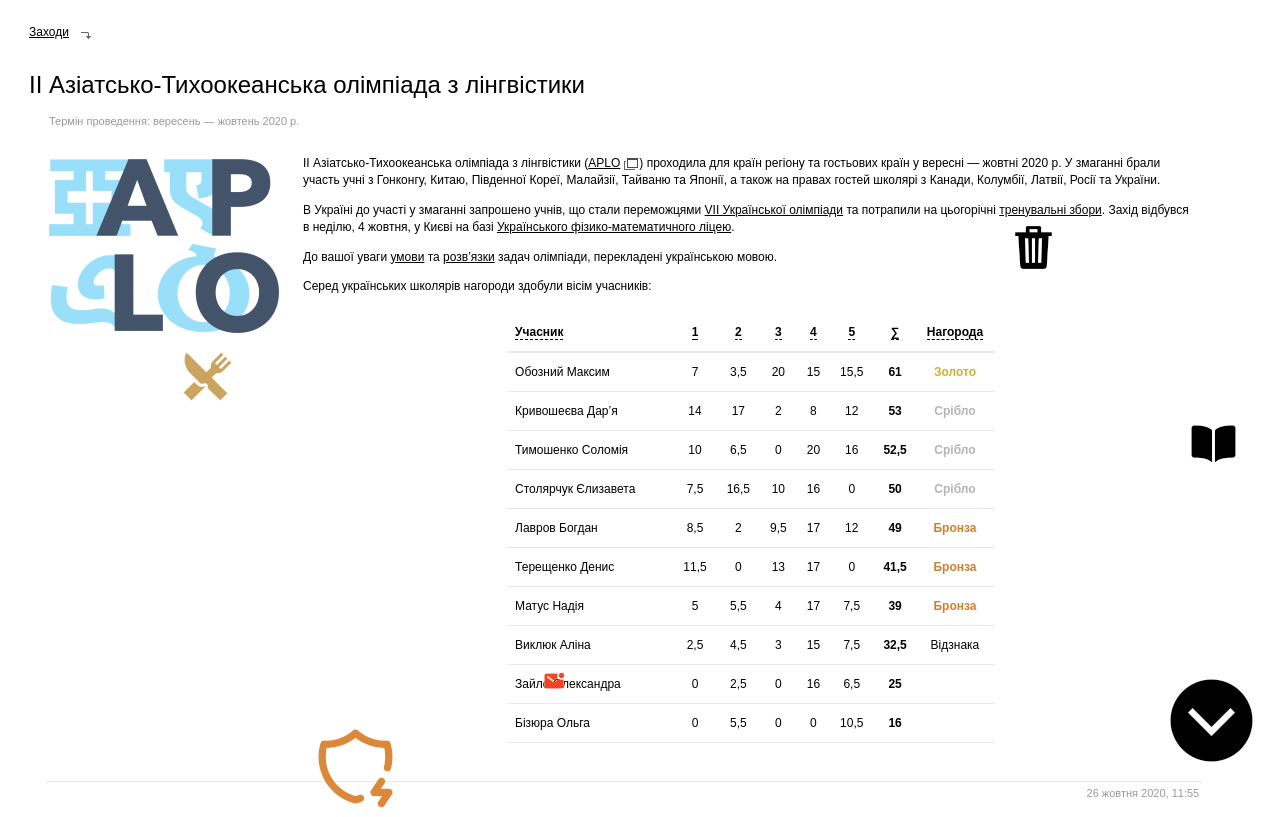  I want to click on expand to show more content, so click(1211, 720).